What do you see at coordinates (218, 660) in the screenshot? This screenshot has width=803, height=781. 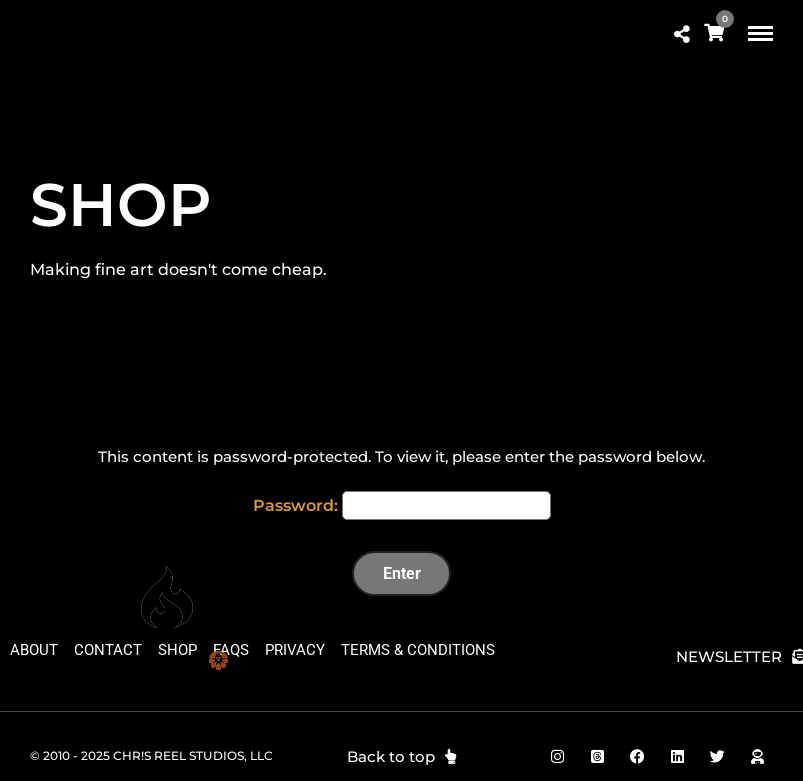 I see `visit the Custom Ink website` at bounding box center [218, 660].